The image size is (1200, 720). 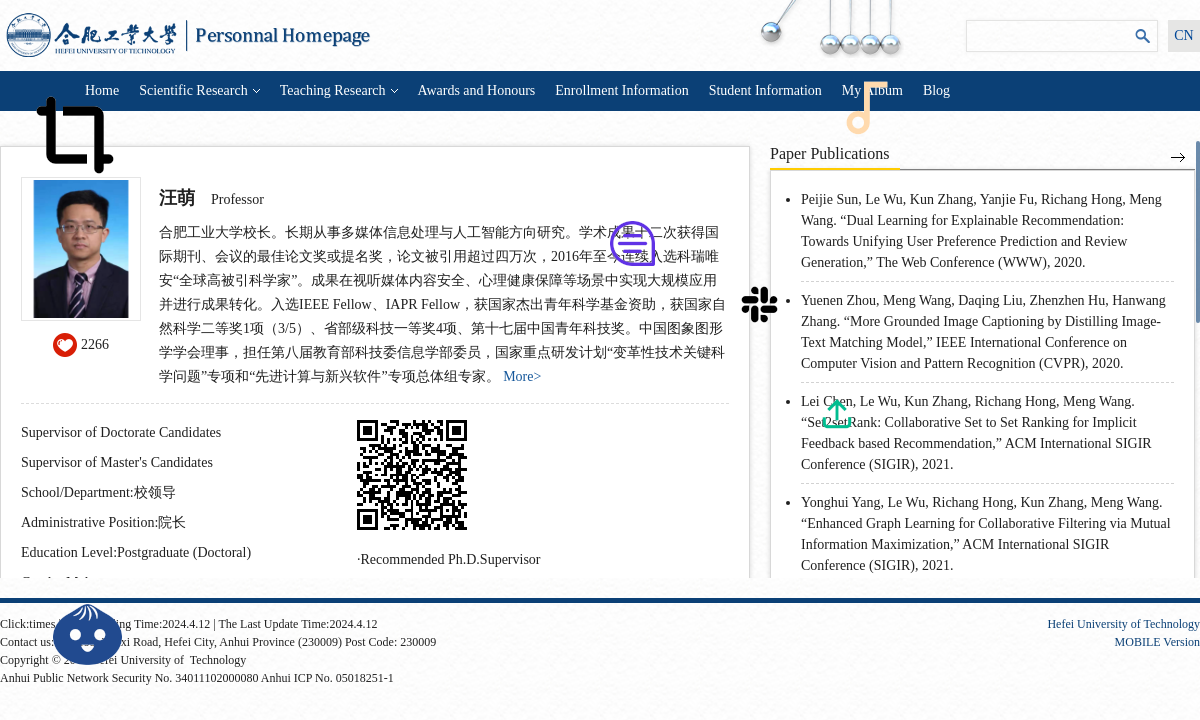 What do you see at coordinates (837, 414) in the screenshot?
I see `share content with others` at bounding box center [837, 414].